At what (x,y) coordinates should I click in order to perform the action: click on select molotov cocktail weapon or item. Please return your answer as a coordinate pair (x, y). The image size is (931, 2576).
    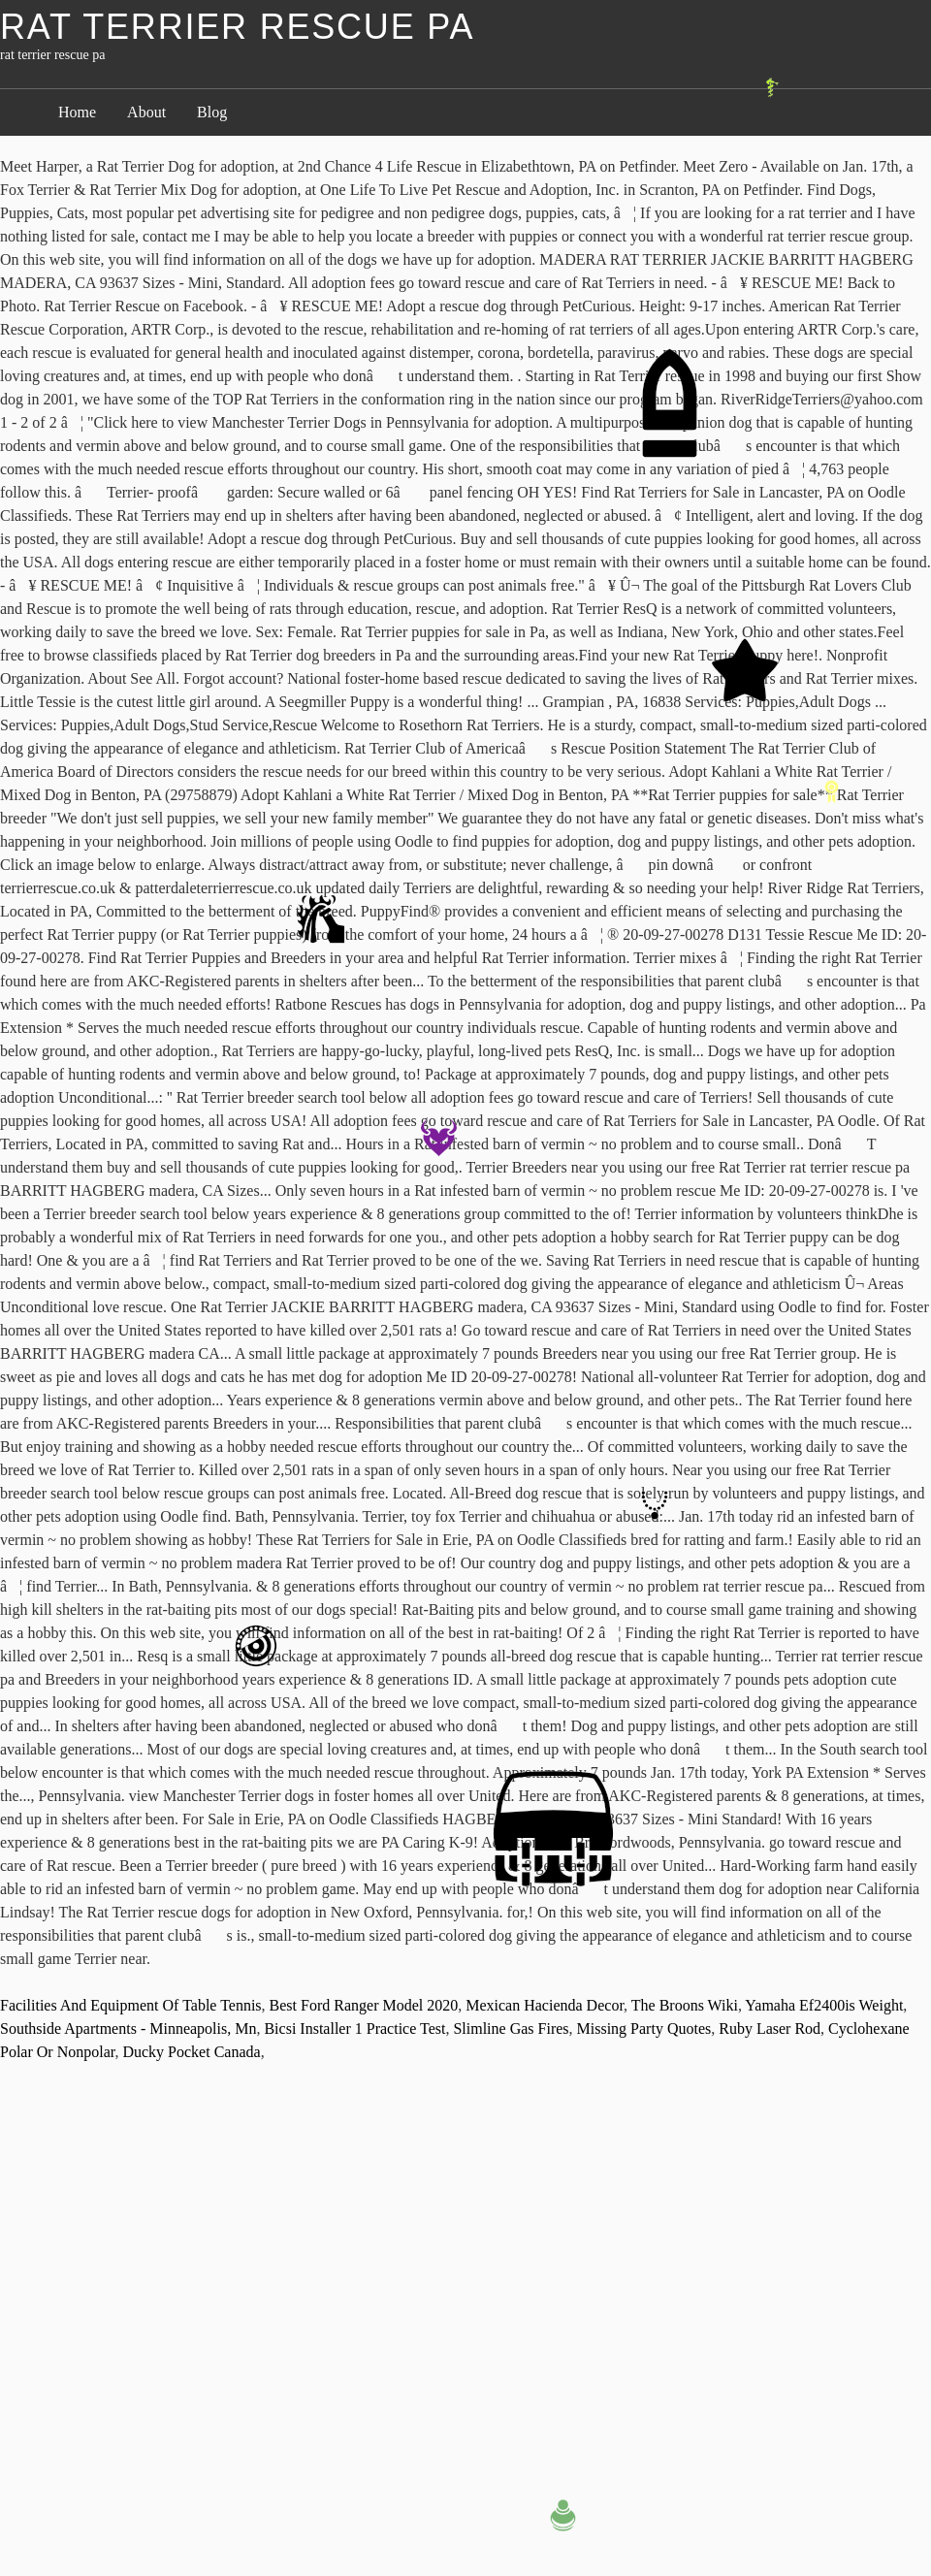
    Looking at the image, I should click on (320, 918).